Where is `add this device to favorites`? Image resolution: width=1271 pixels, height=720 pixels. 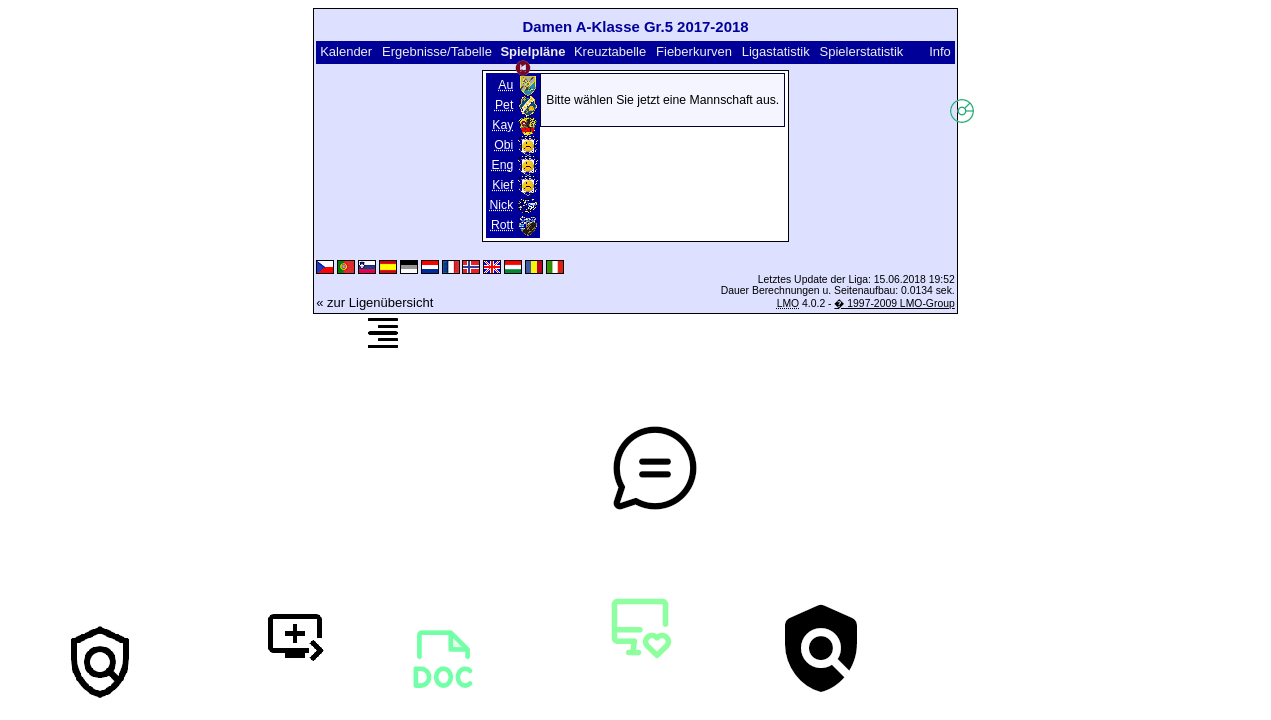 add this device to favorites is located at coordinates (640, 627).